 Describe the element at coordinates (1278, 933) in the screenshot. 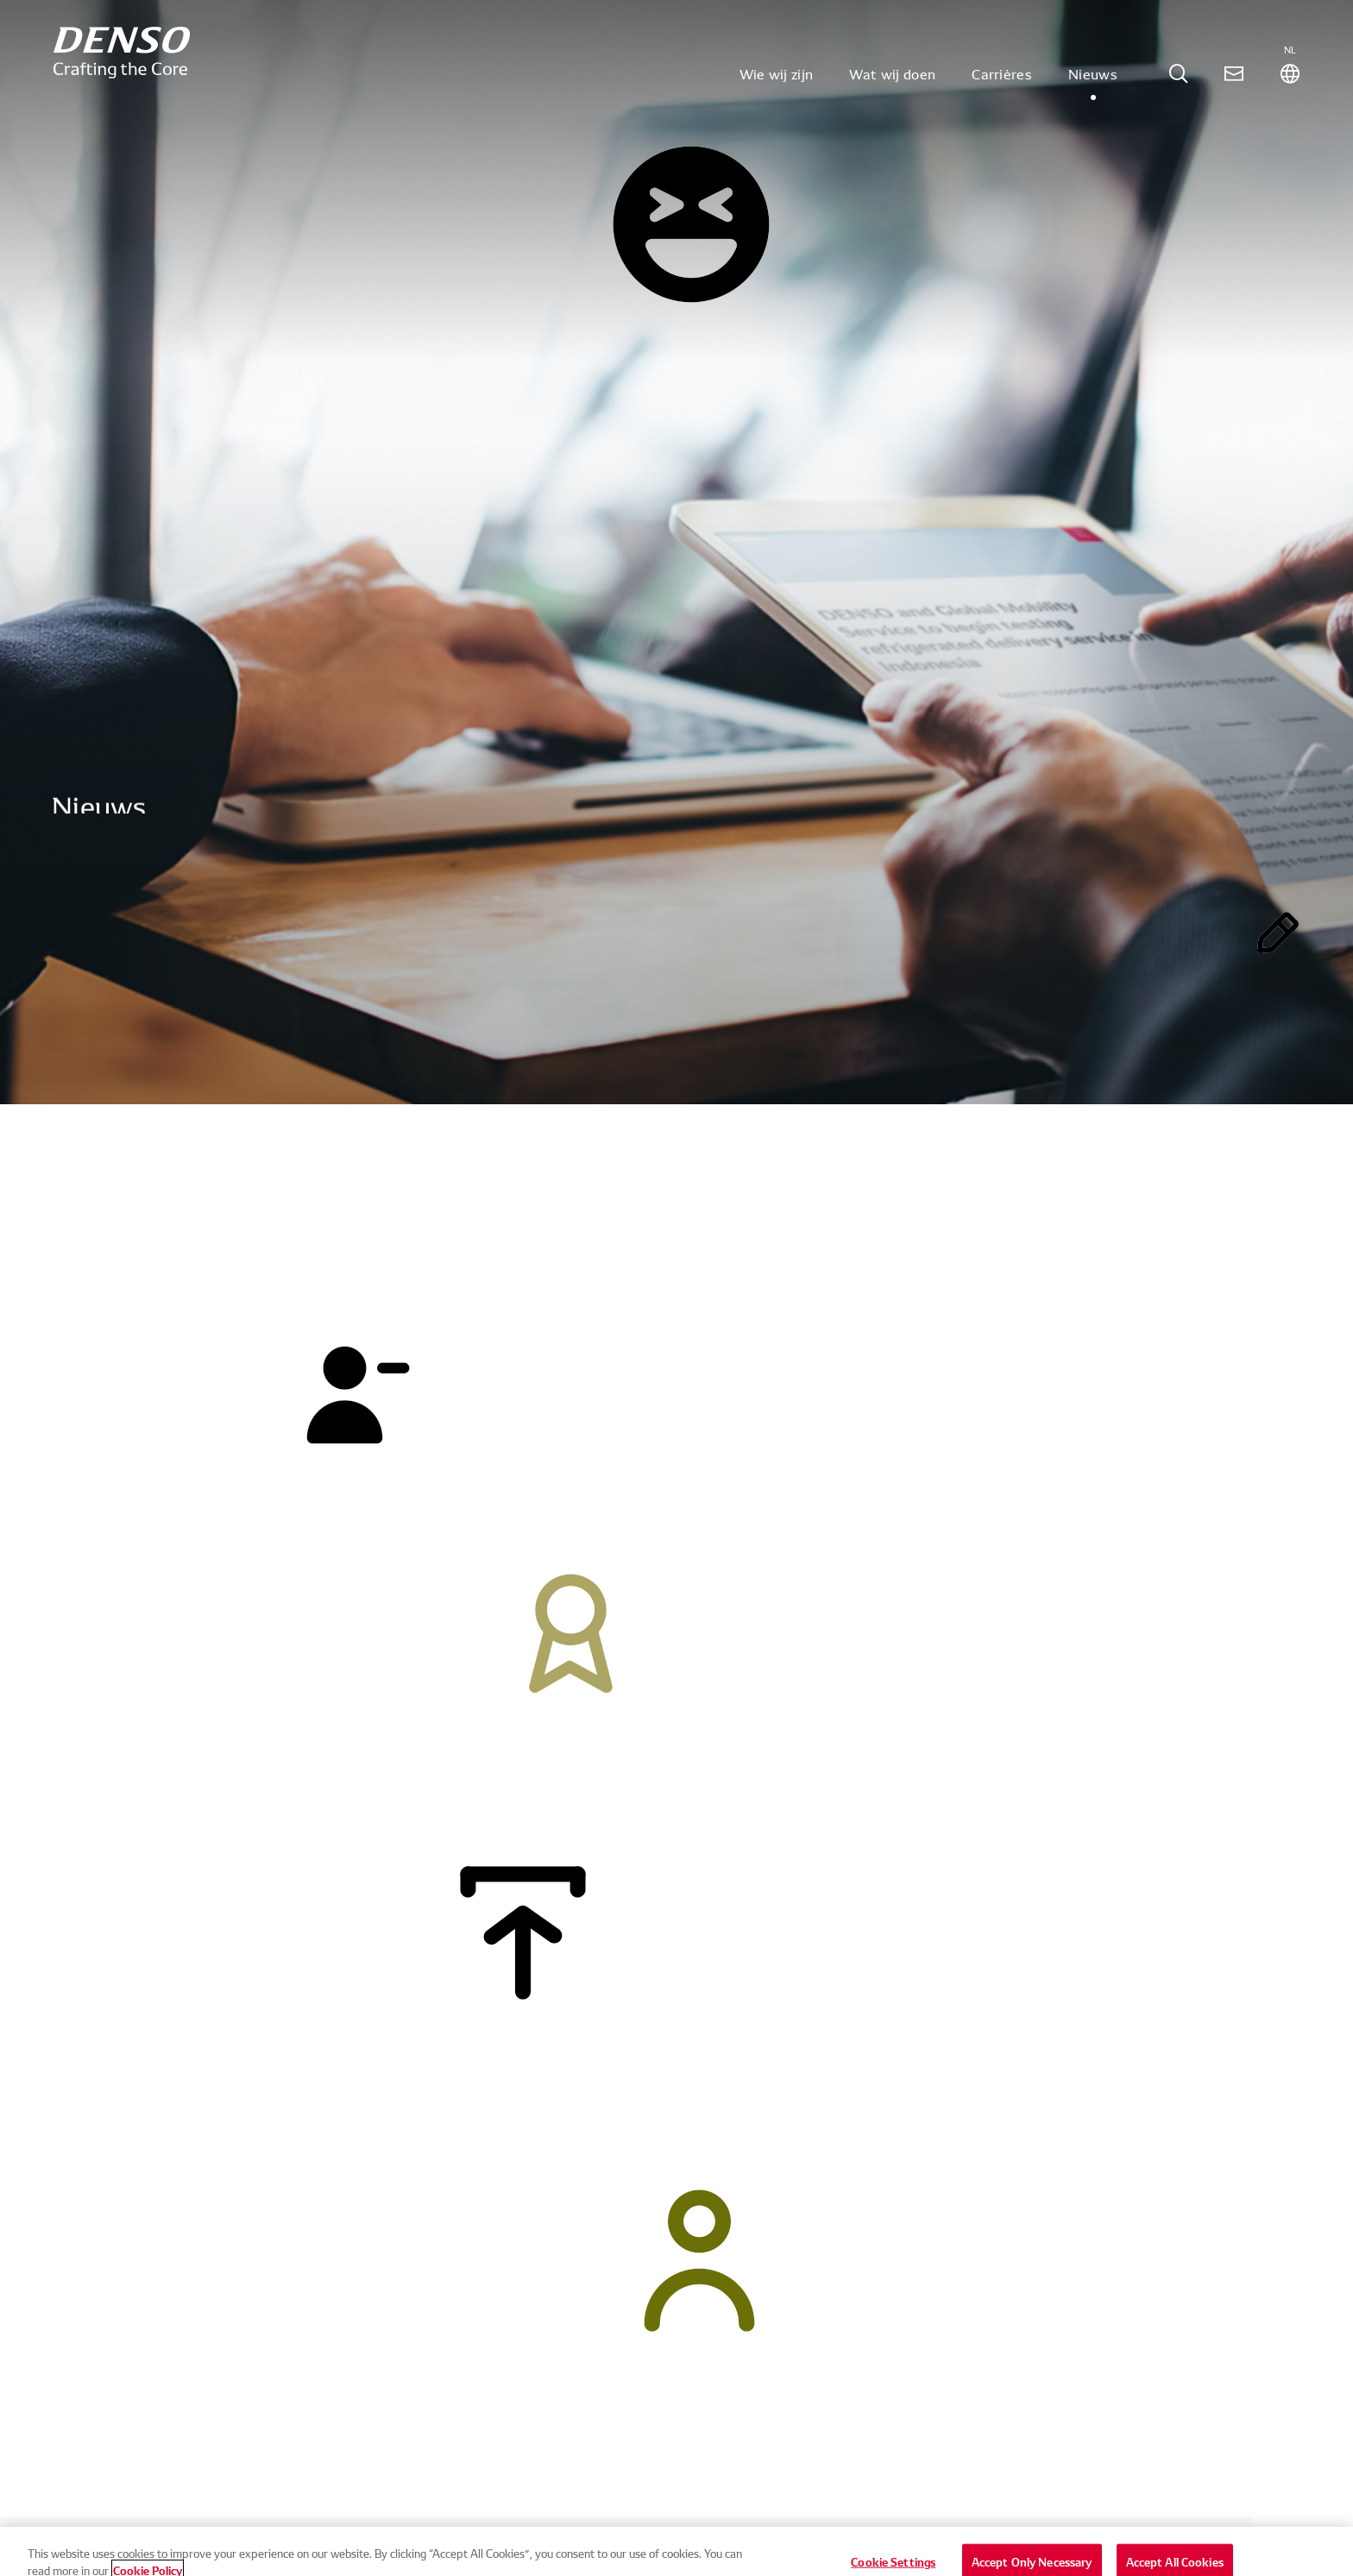

I see `edit content or settings` at that location.